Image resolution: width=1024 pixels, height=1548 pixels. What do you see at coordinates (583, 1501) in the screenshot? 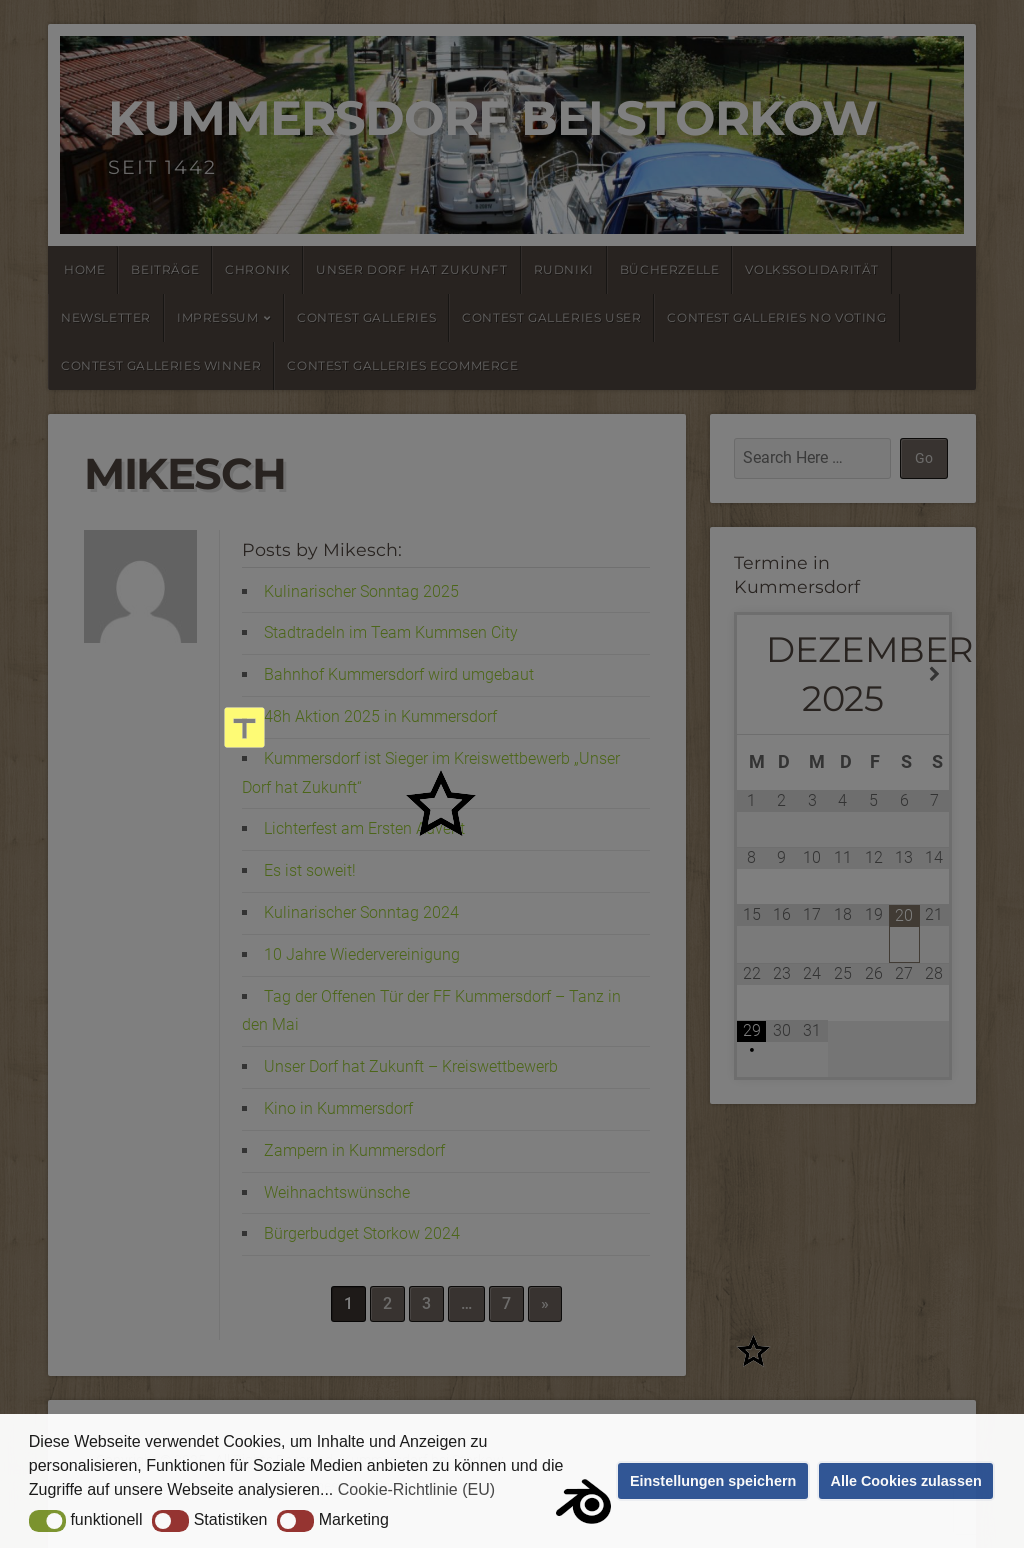
I see `open blender 3d modeling software` at bounding box center [583, 1501].